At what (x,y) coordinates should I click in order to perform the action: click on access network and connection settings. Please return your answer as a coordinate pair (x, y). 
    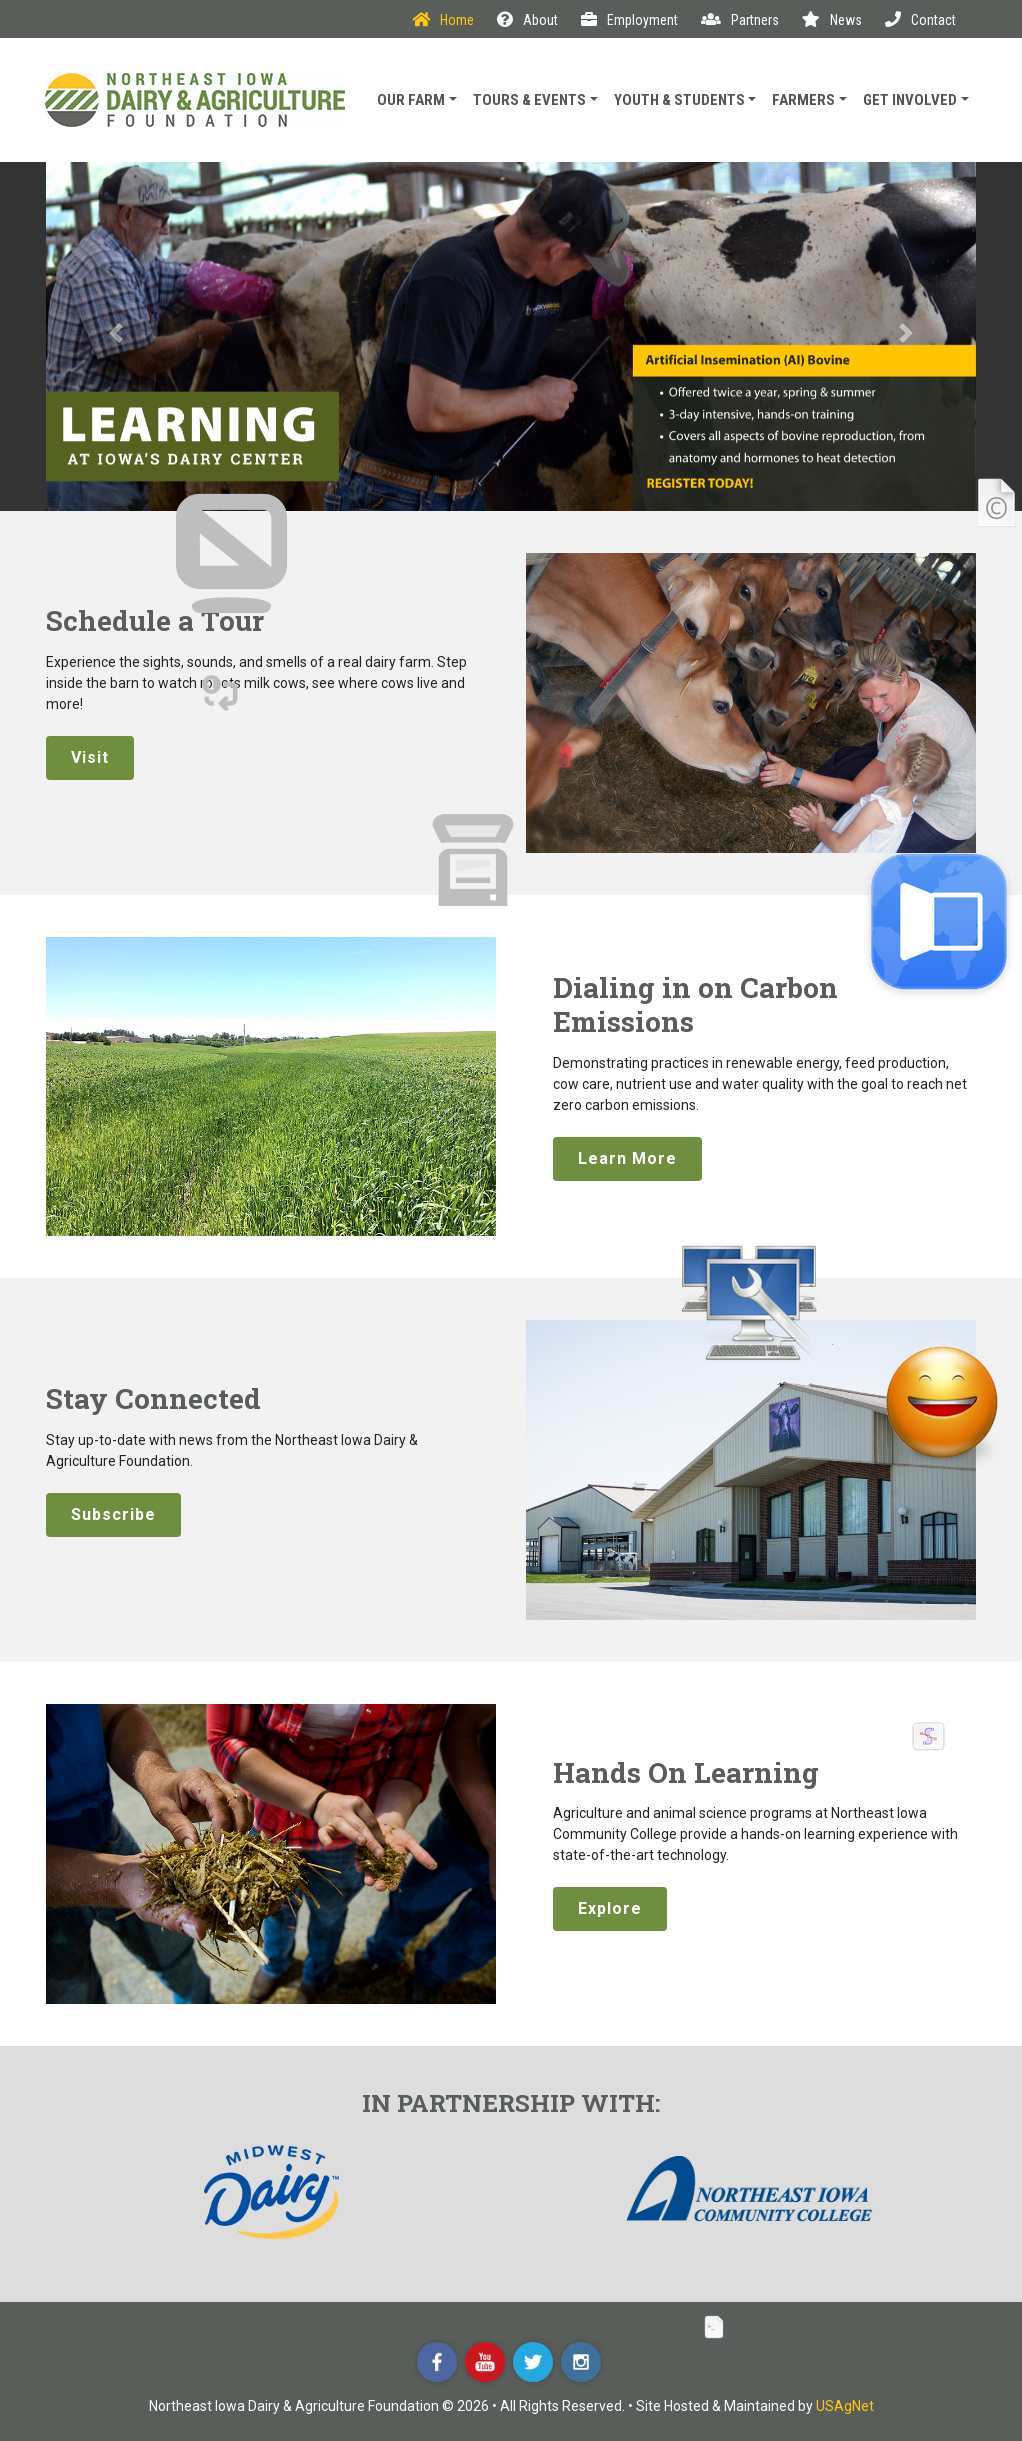
    Looking at the image, I should click on (749, 1302).